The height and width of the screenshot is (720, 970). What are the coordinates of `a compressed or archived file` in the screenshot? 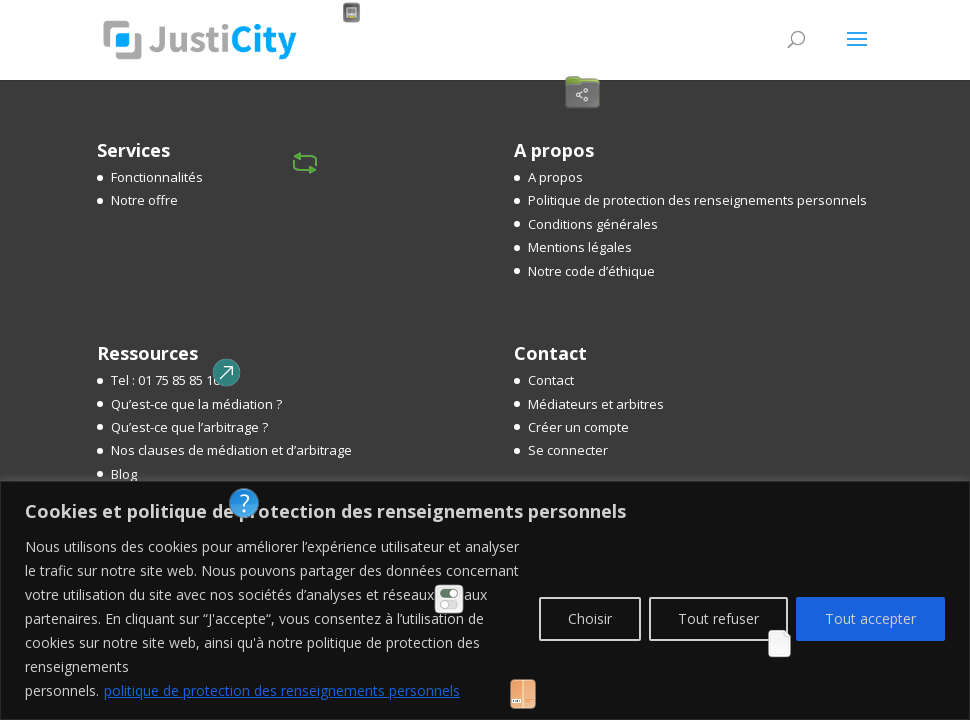 It's located at (523, 694).